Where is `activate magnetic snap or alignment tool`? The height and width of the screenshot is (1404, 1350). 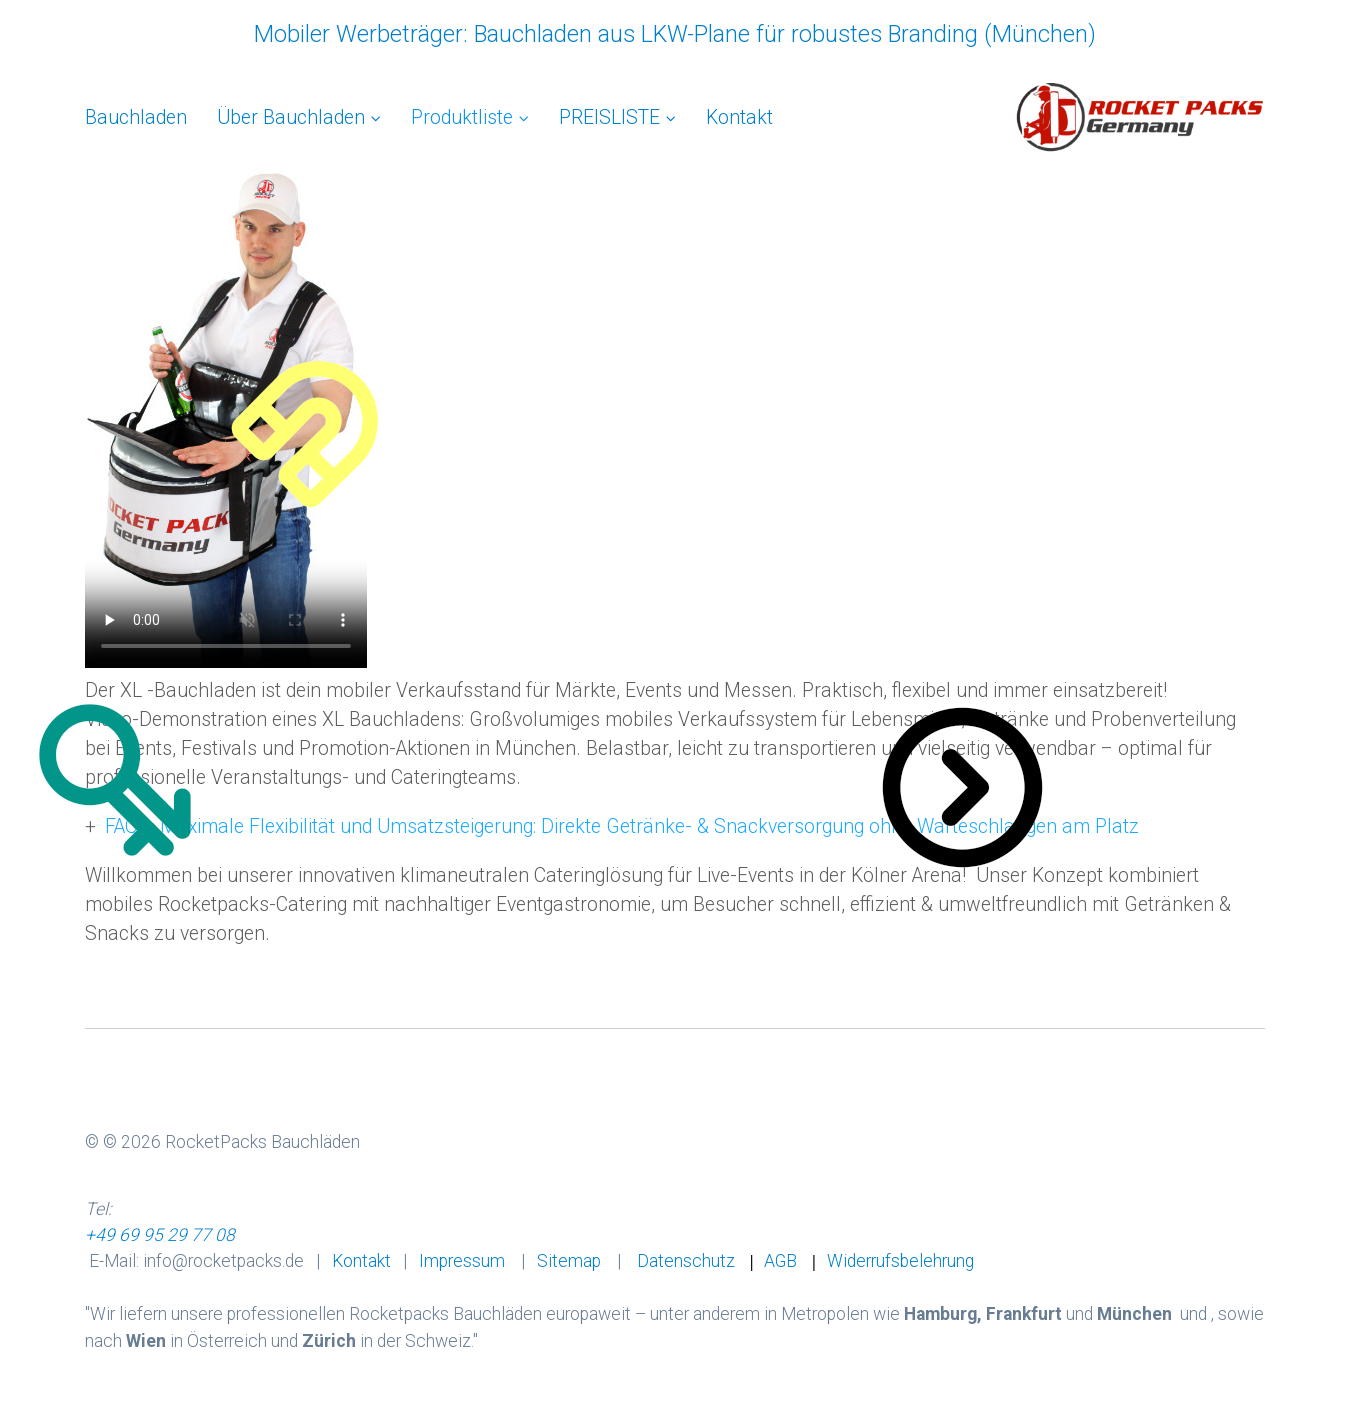 activate magnetic snap or alignment tool is located at coordinates (307, 431).